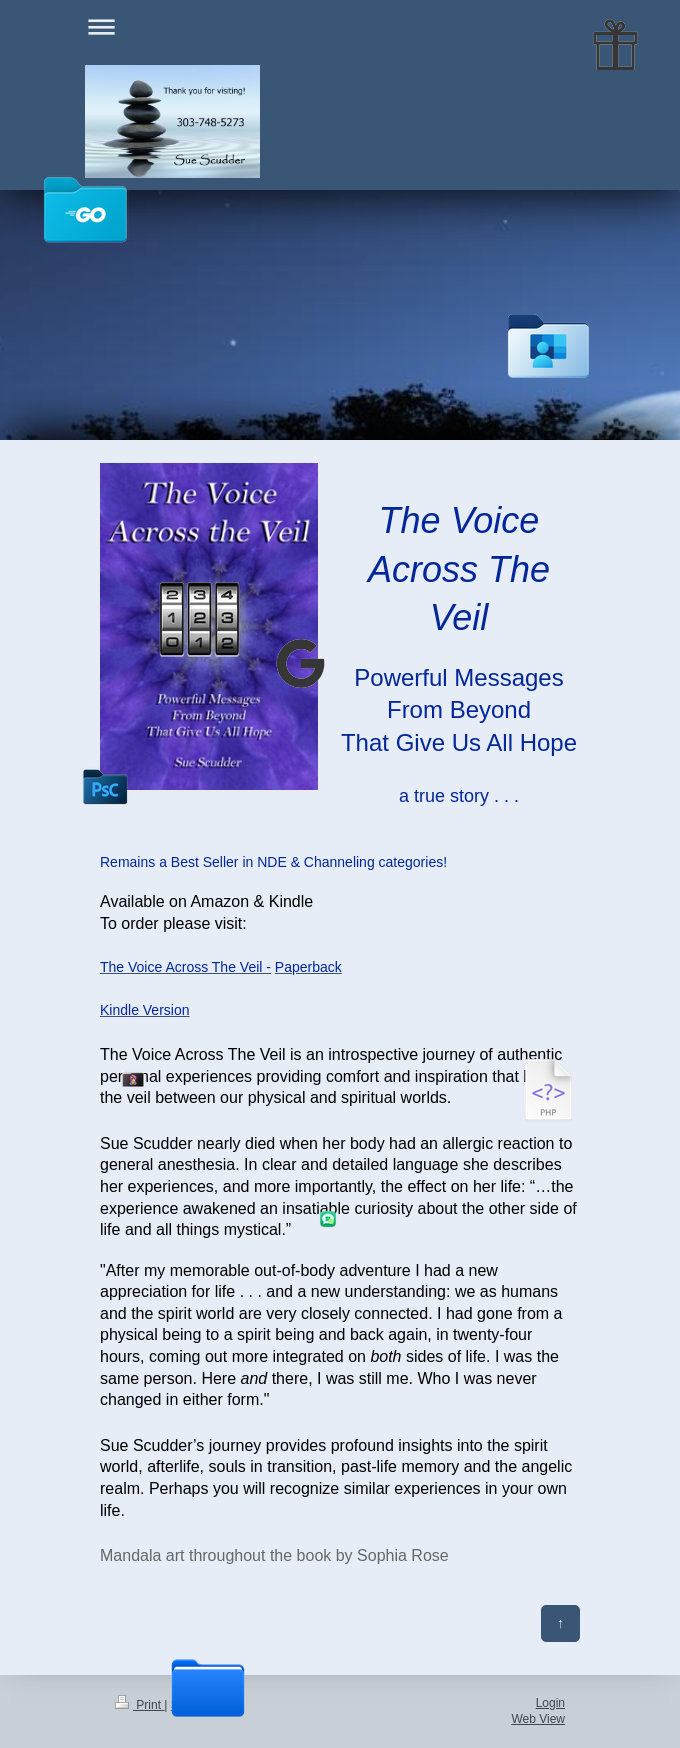 The image size is (680, 1748). What do you see at coordinates (105, 788) in the screenshot?
I see `open folder containing adobe photoshop classic files` at bounding box center [105, 788].